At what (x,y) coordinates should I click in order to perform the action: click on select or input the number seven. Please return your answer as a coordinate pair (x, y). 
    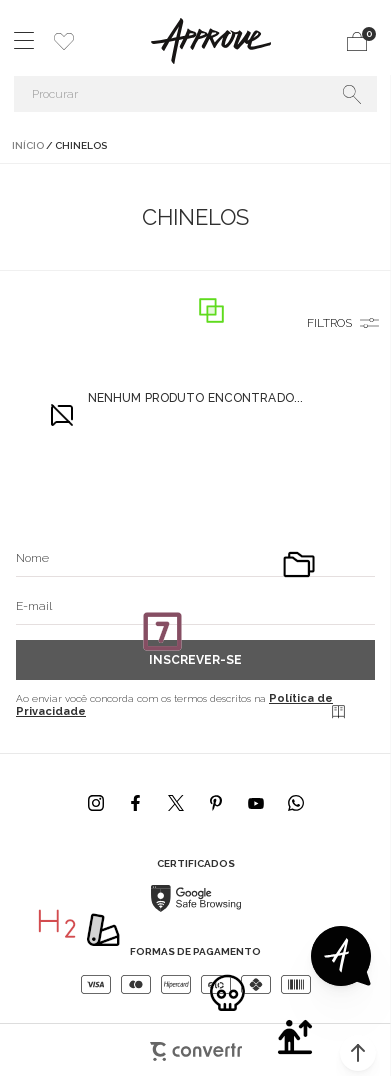
    Looking at the image, I should click on (162, 631).